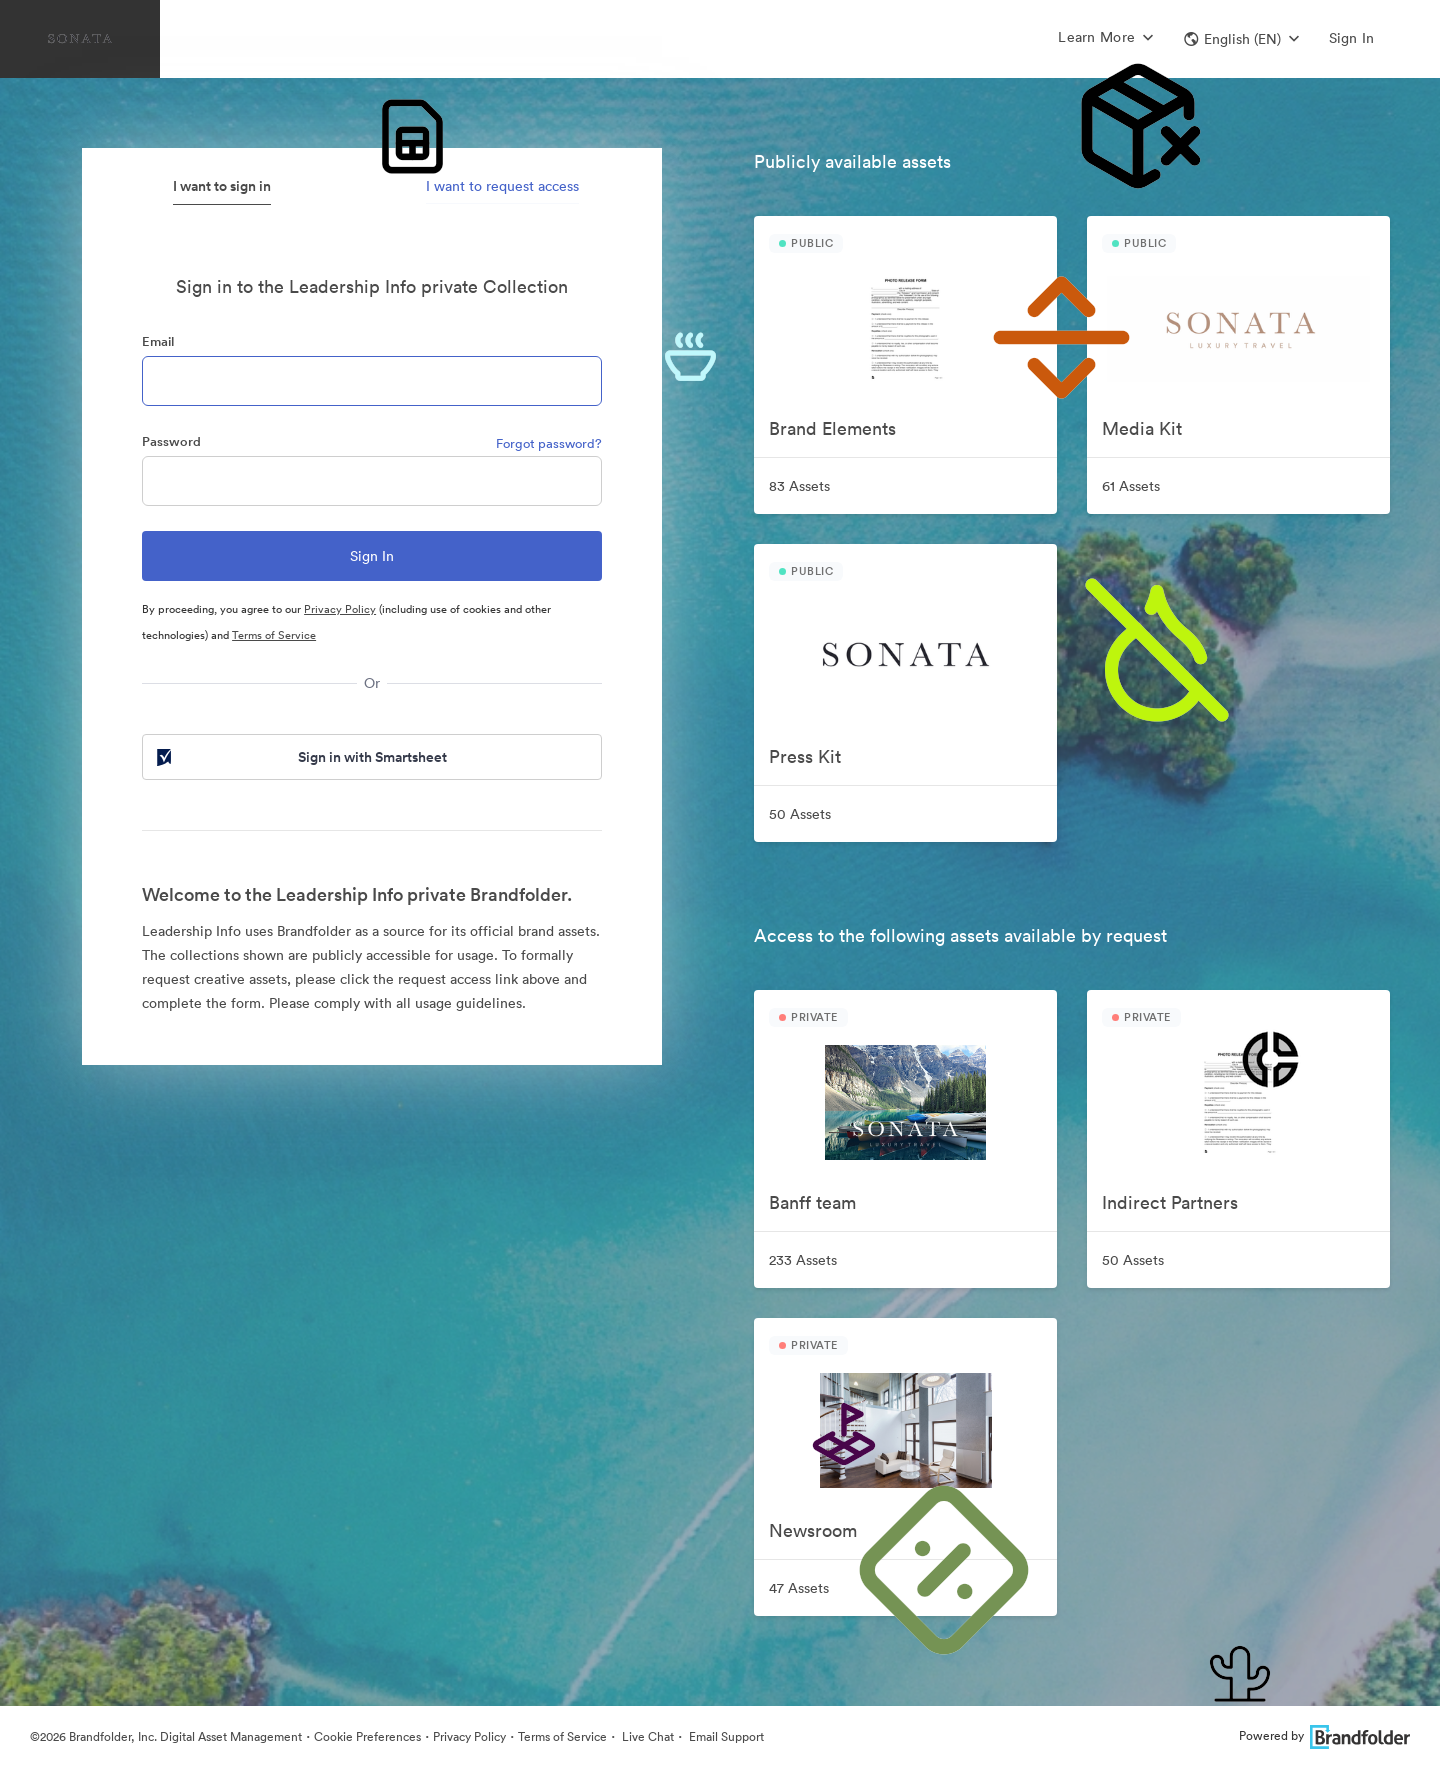 This screenshot has width=1440, height=1766. What do you see at coordinates (1138, 126) in the screenshot?
I see `cancel or remove a package from order` at bounding box center [1138, 126].